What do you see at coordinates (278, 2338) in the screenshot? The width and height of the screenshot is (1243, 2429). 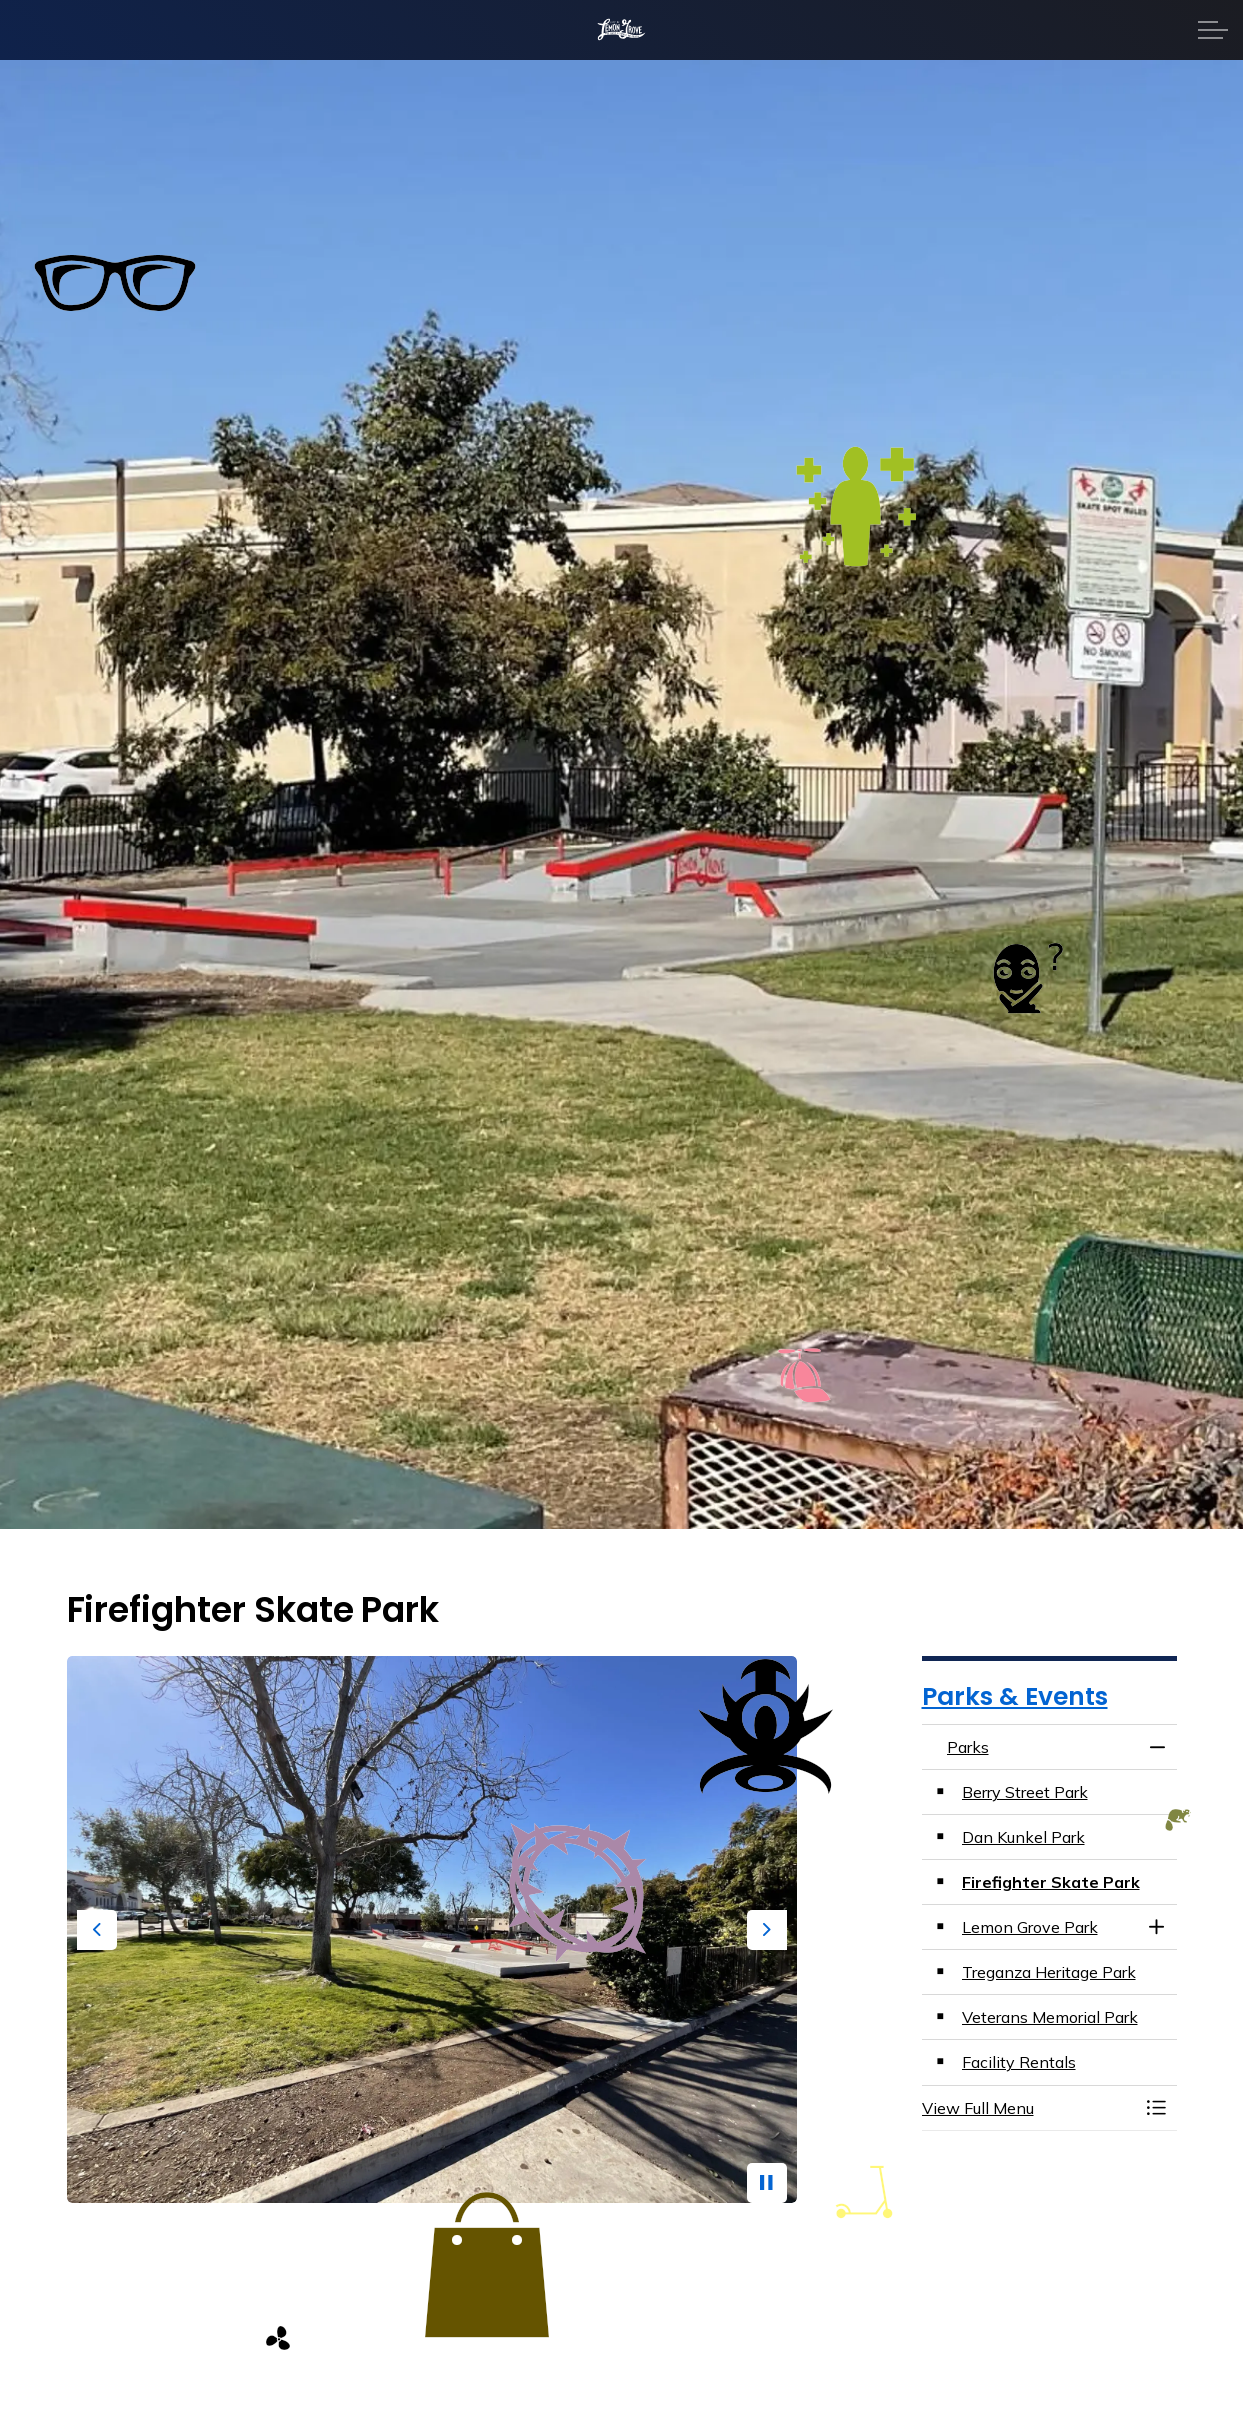 I see `access boat or marine vehicle settings` at bounding box center [278, 2338].